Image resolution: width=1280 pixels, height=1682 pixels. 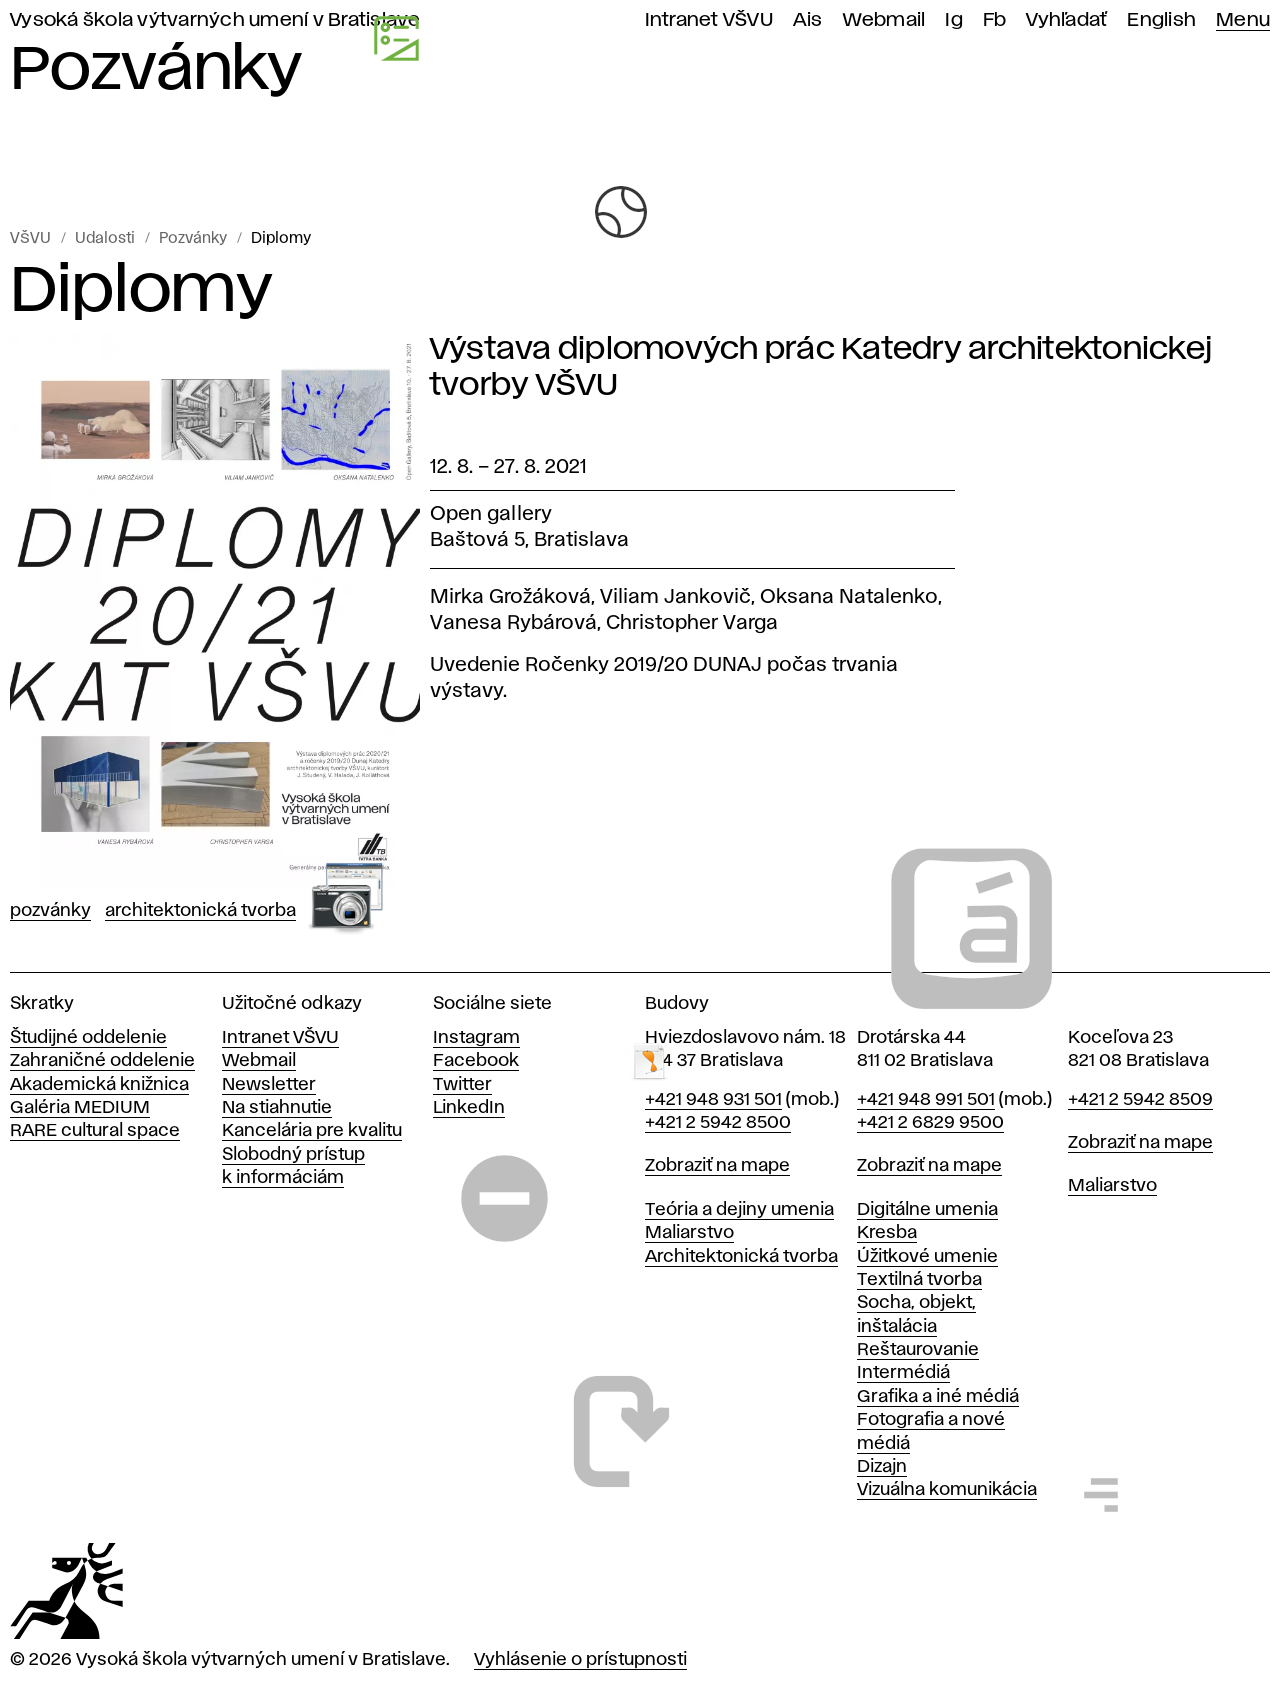 I want to click on indicates an error or failed action, so click(x=504, y=1198).